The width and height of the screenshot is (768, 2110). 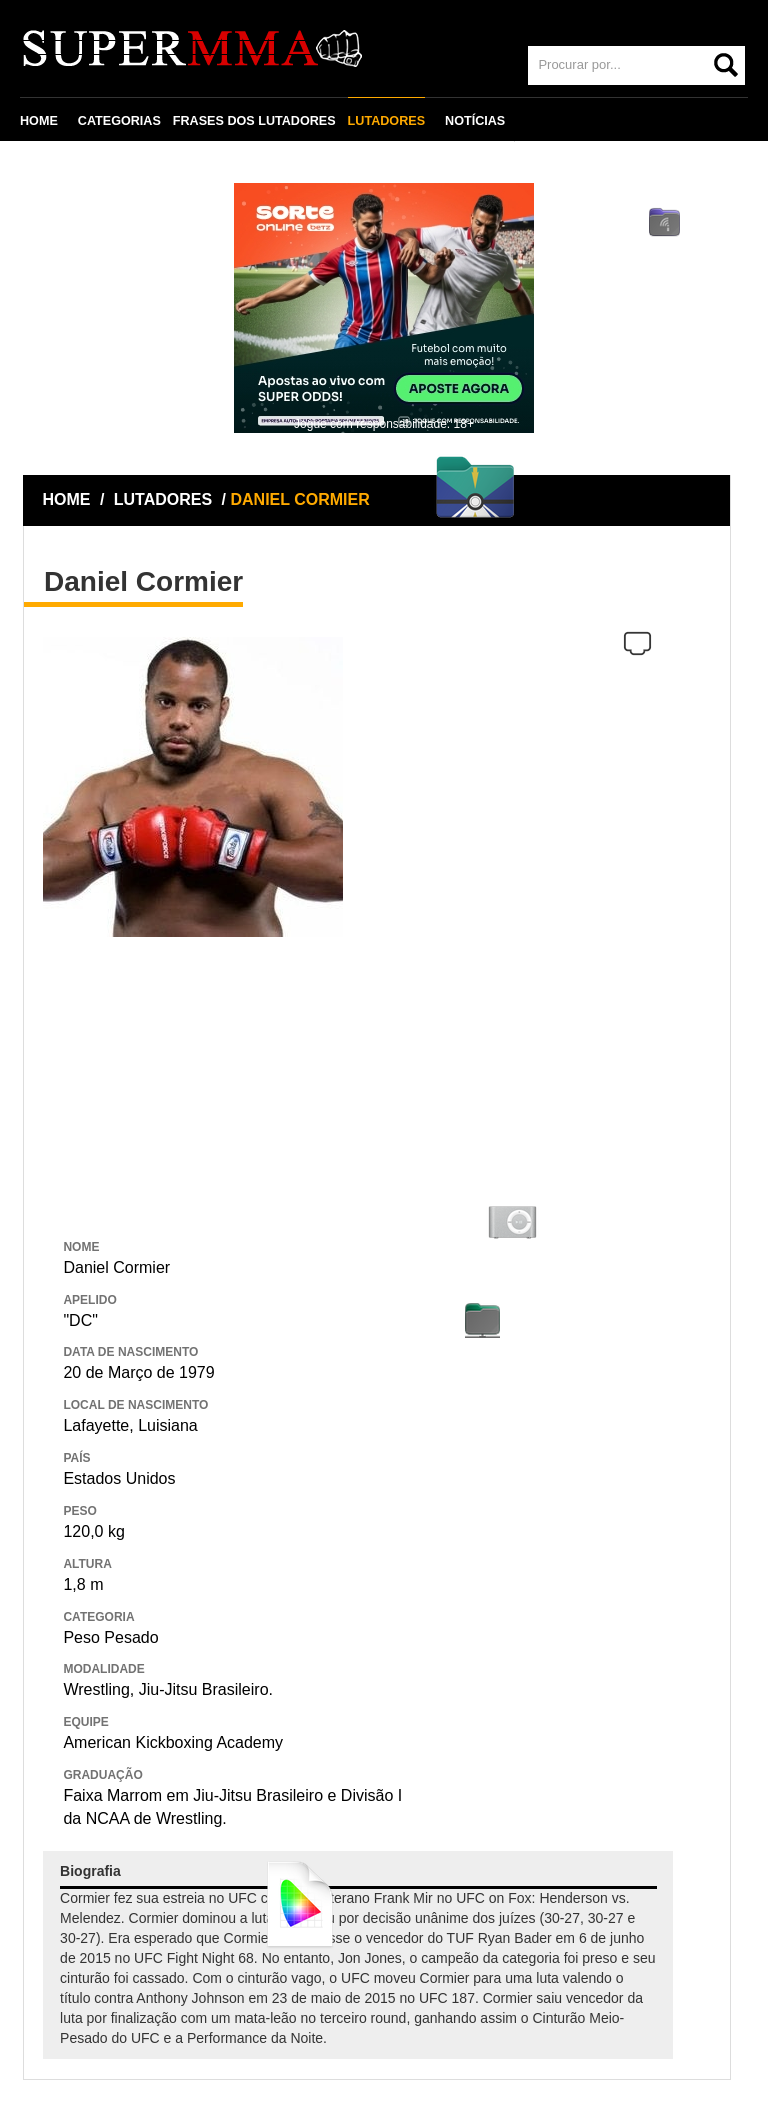 I want to click on iPod shuffle device connected, so click(x=512, y=1213).